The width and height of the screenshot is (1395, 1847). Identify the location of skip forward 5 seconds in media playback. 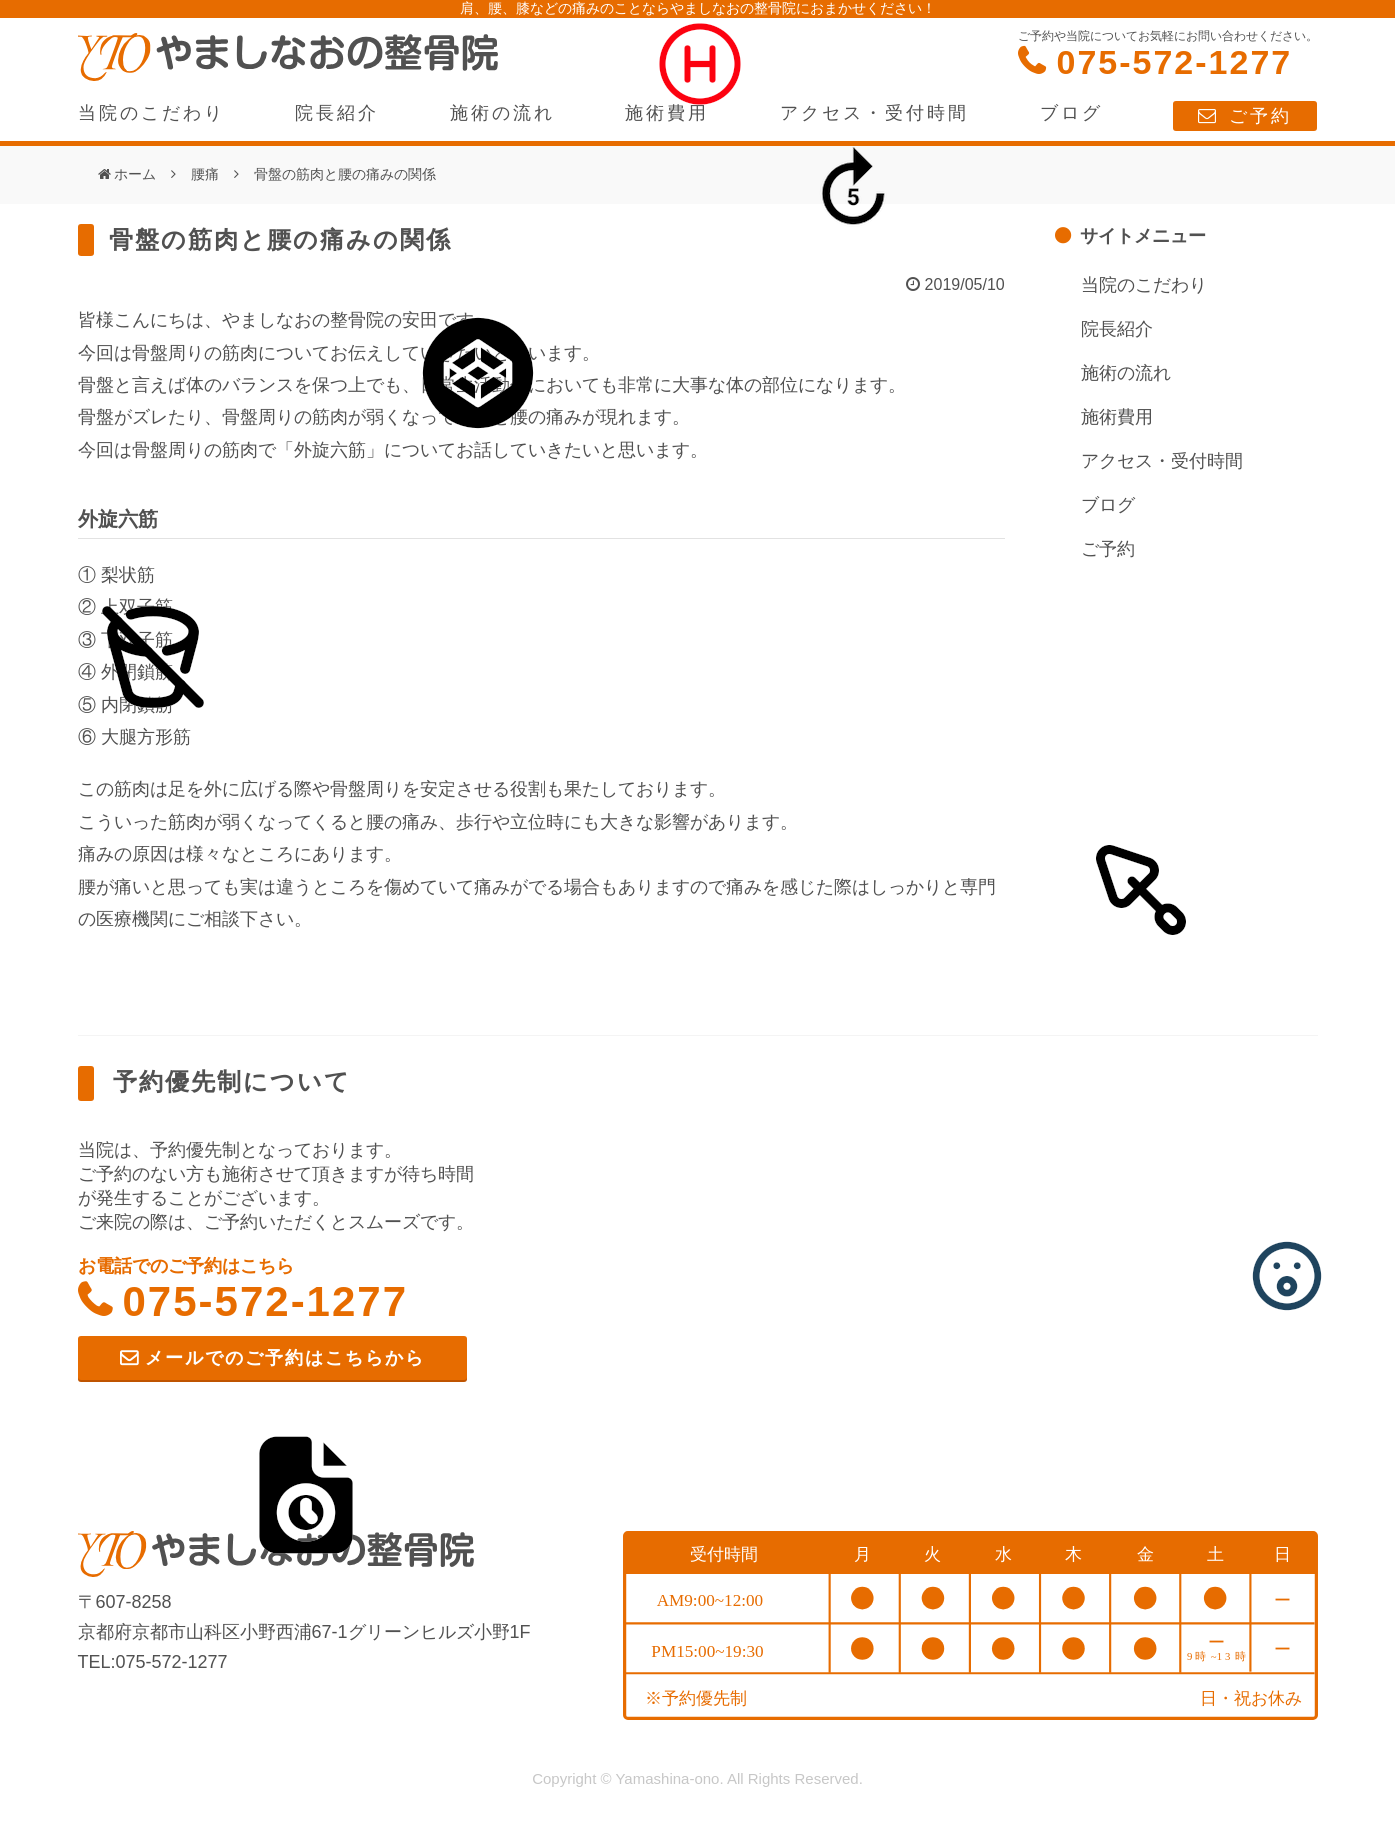
(853, 189).